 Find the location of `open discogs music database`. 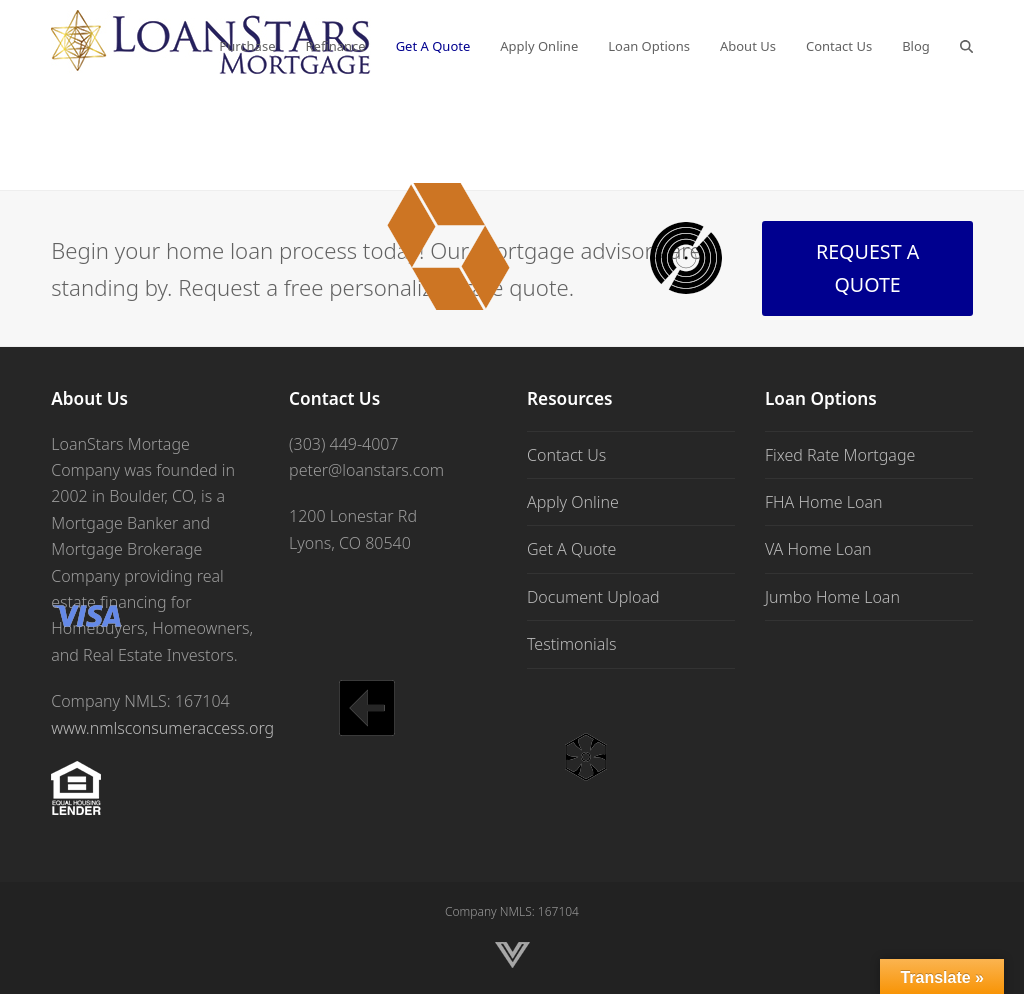

open discogs music database is located at coordinates (686, 258).